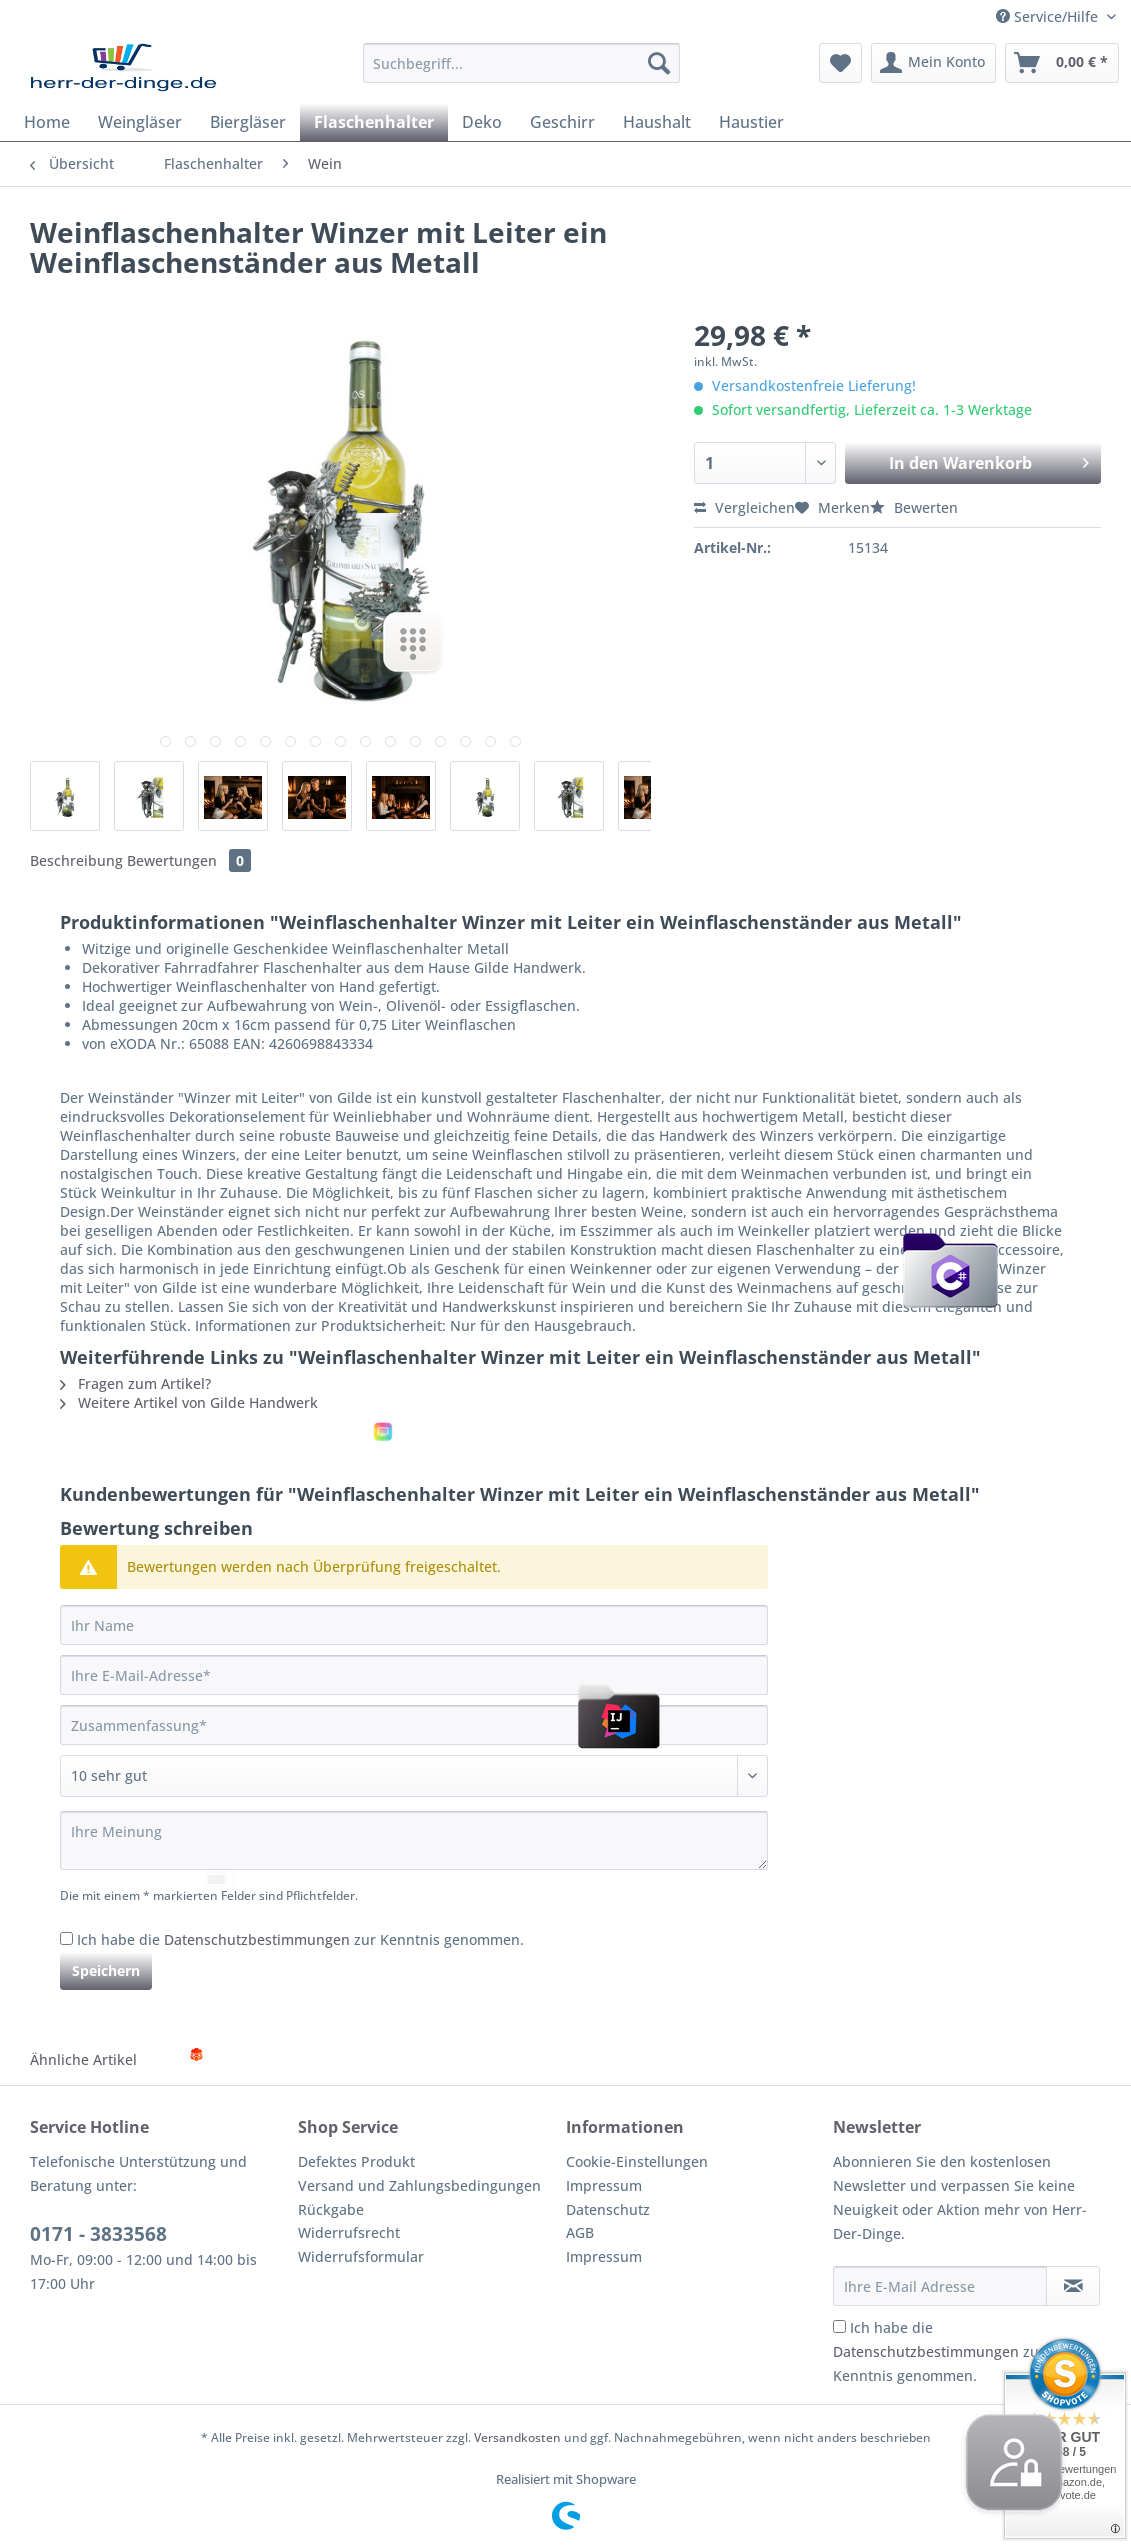 This screenshot has width=1131, height=2546. I want to click on open the phone dialpad, so click(413, 642).